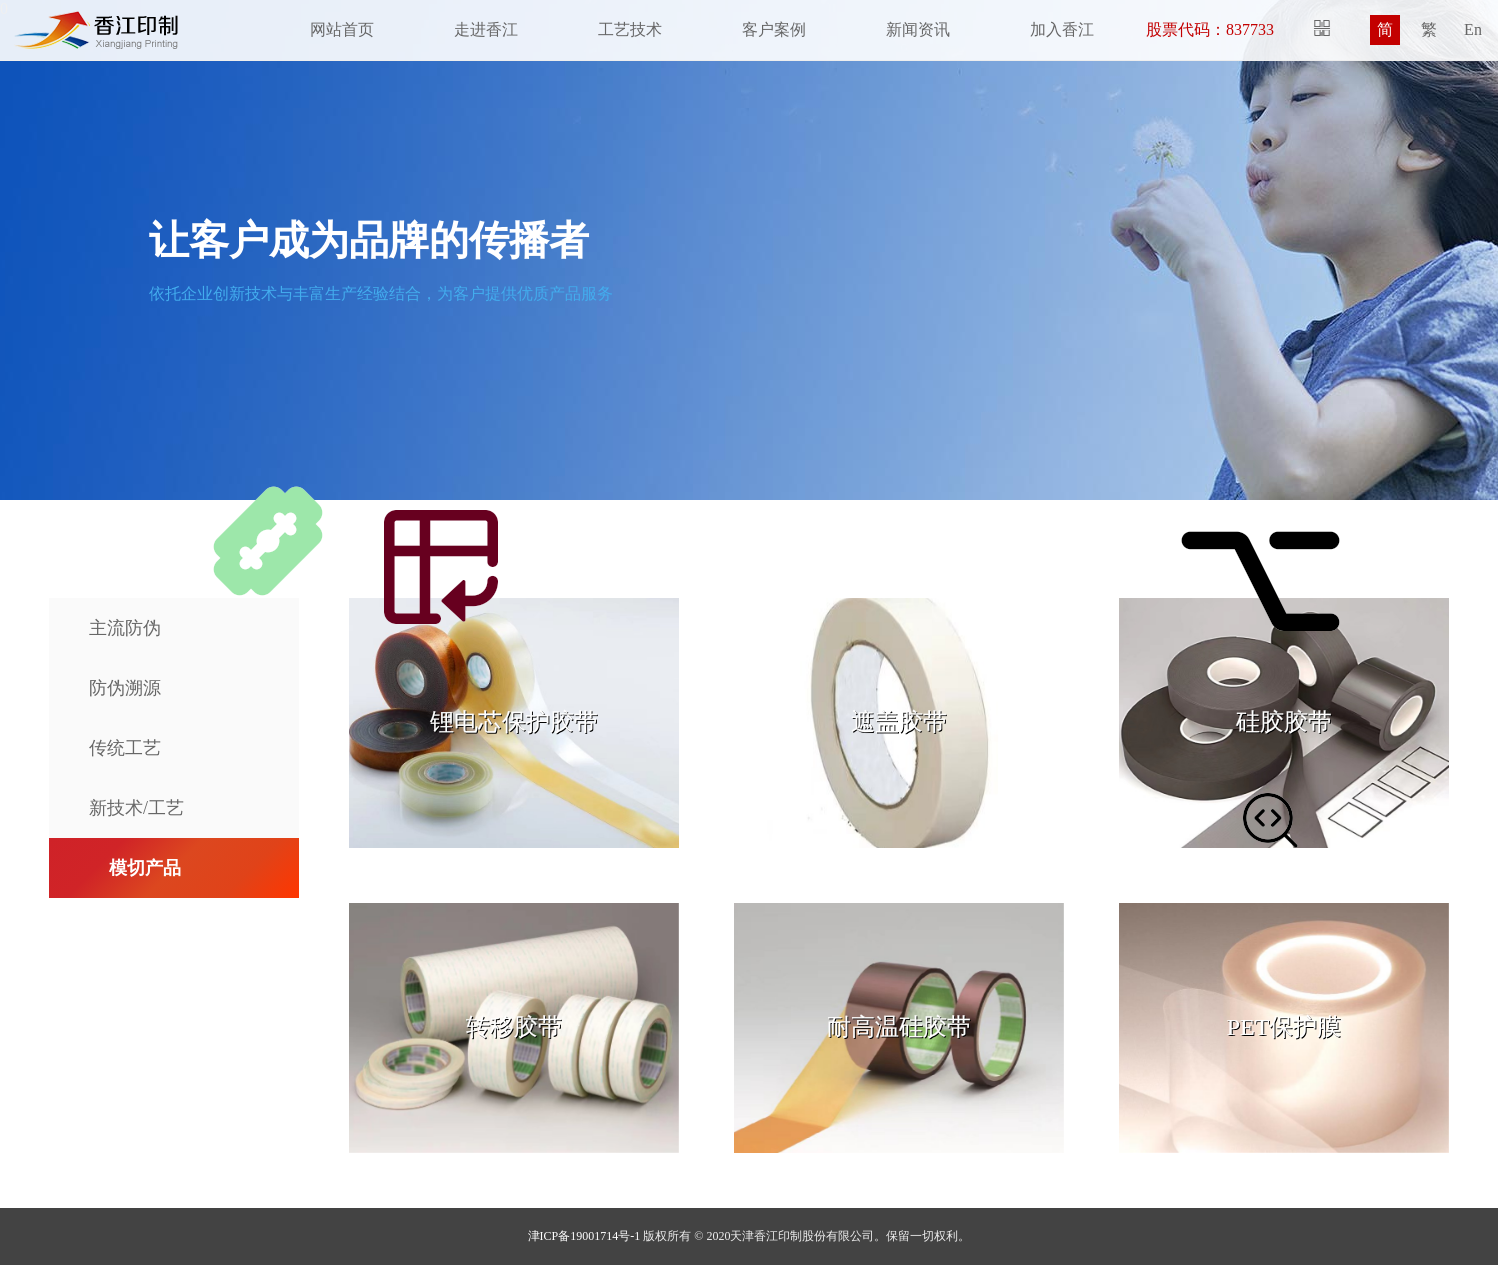  What do you see at coordinates (441, 567) in the screenshot?
I see `pivot table column in spreadsheet view` at bounding box center [441, 567].